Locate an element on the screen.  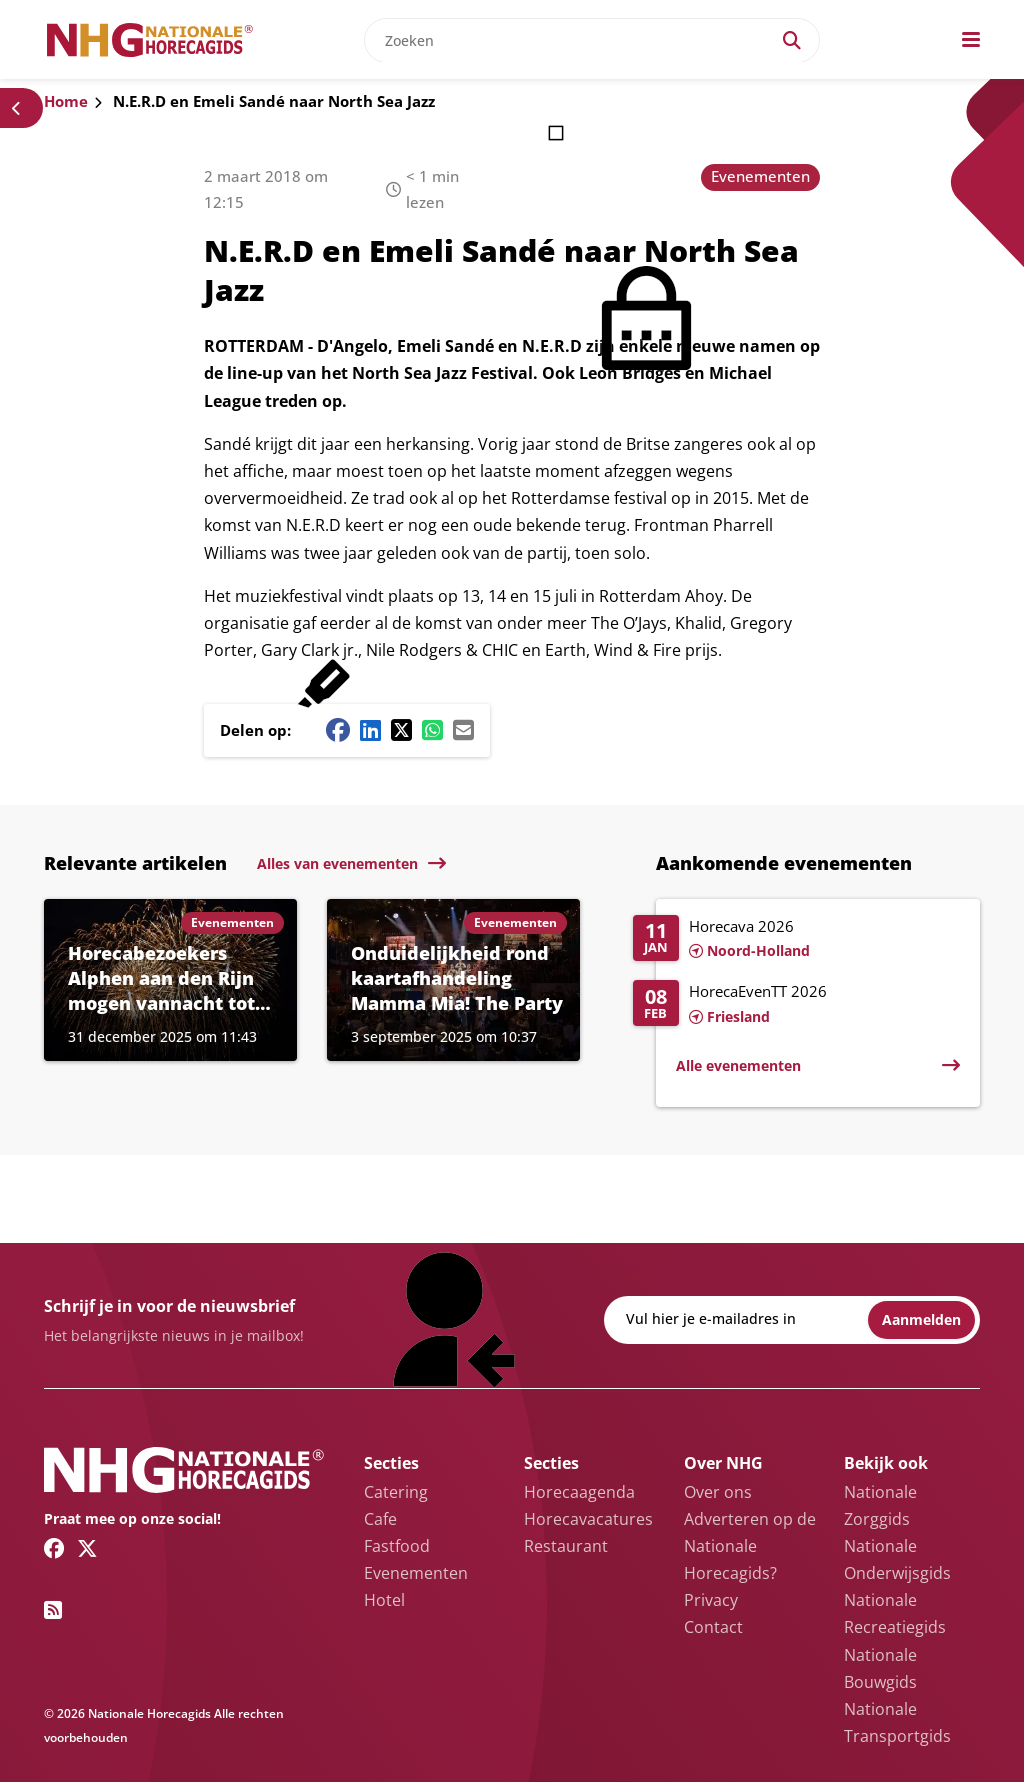
incoming user request or invitation is located at coordinates (444, 1322).